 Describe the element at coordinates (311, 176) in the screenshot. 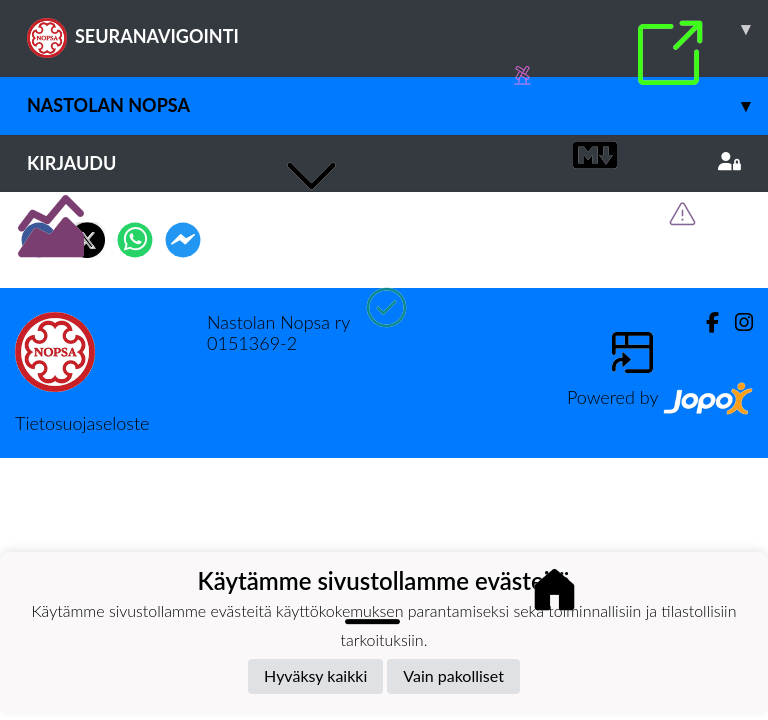

I see `expand a dropdown menu or collapsible section` at that location.